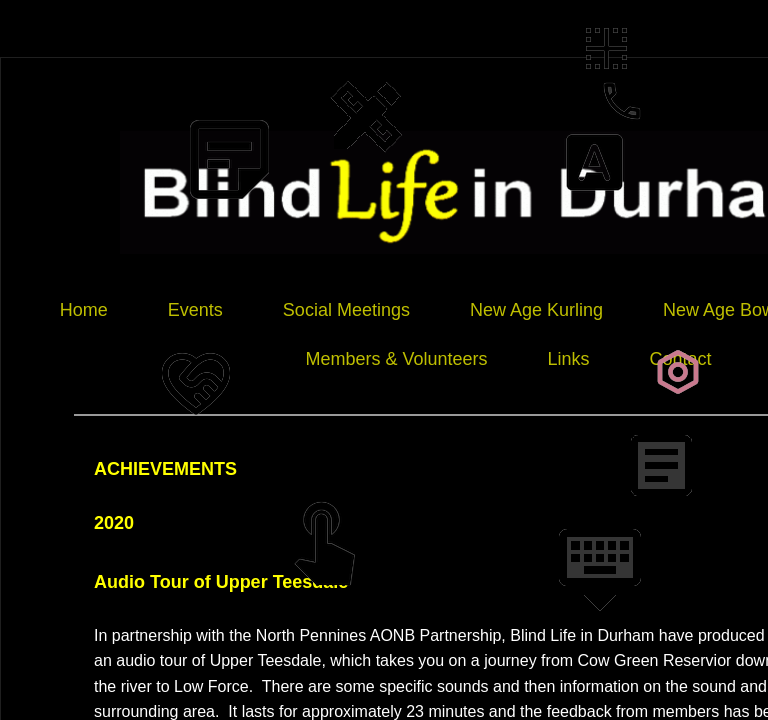  I want to click on view article or document, so click(661, 465).